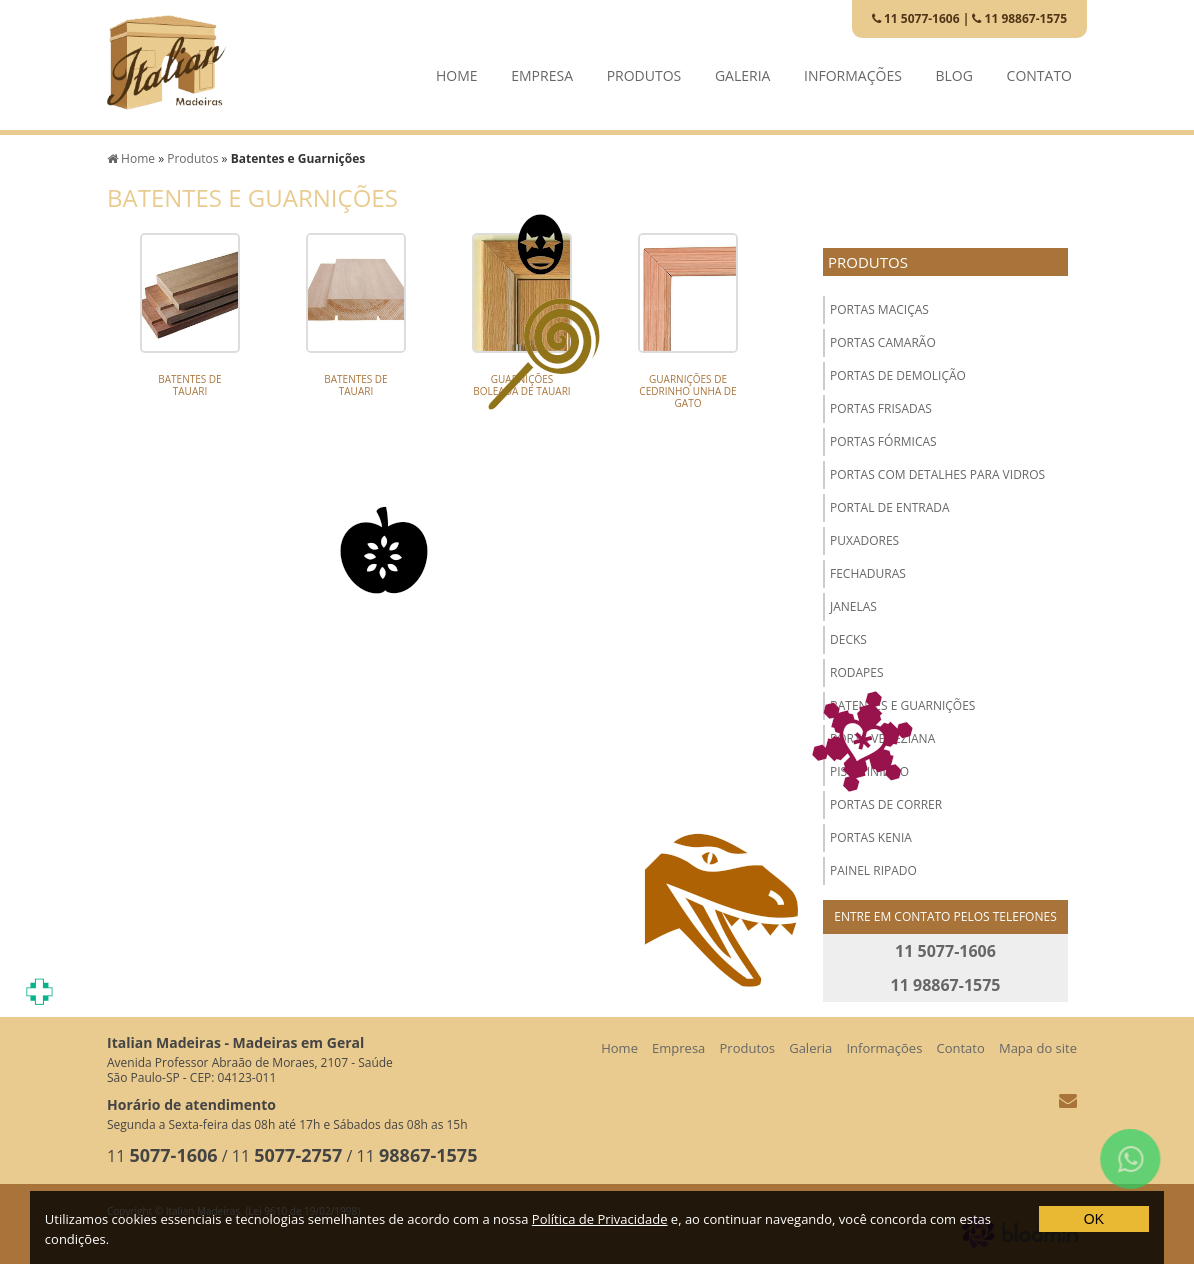 Image resolution: width=1194 pixels, height=1264 pixels. What do you see at coordinates (384, 550) in the screenshot?
I see `view apple seed count or farming resources` at bounding box center [384, 550].